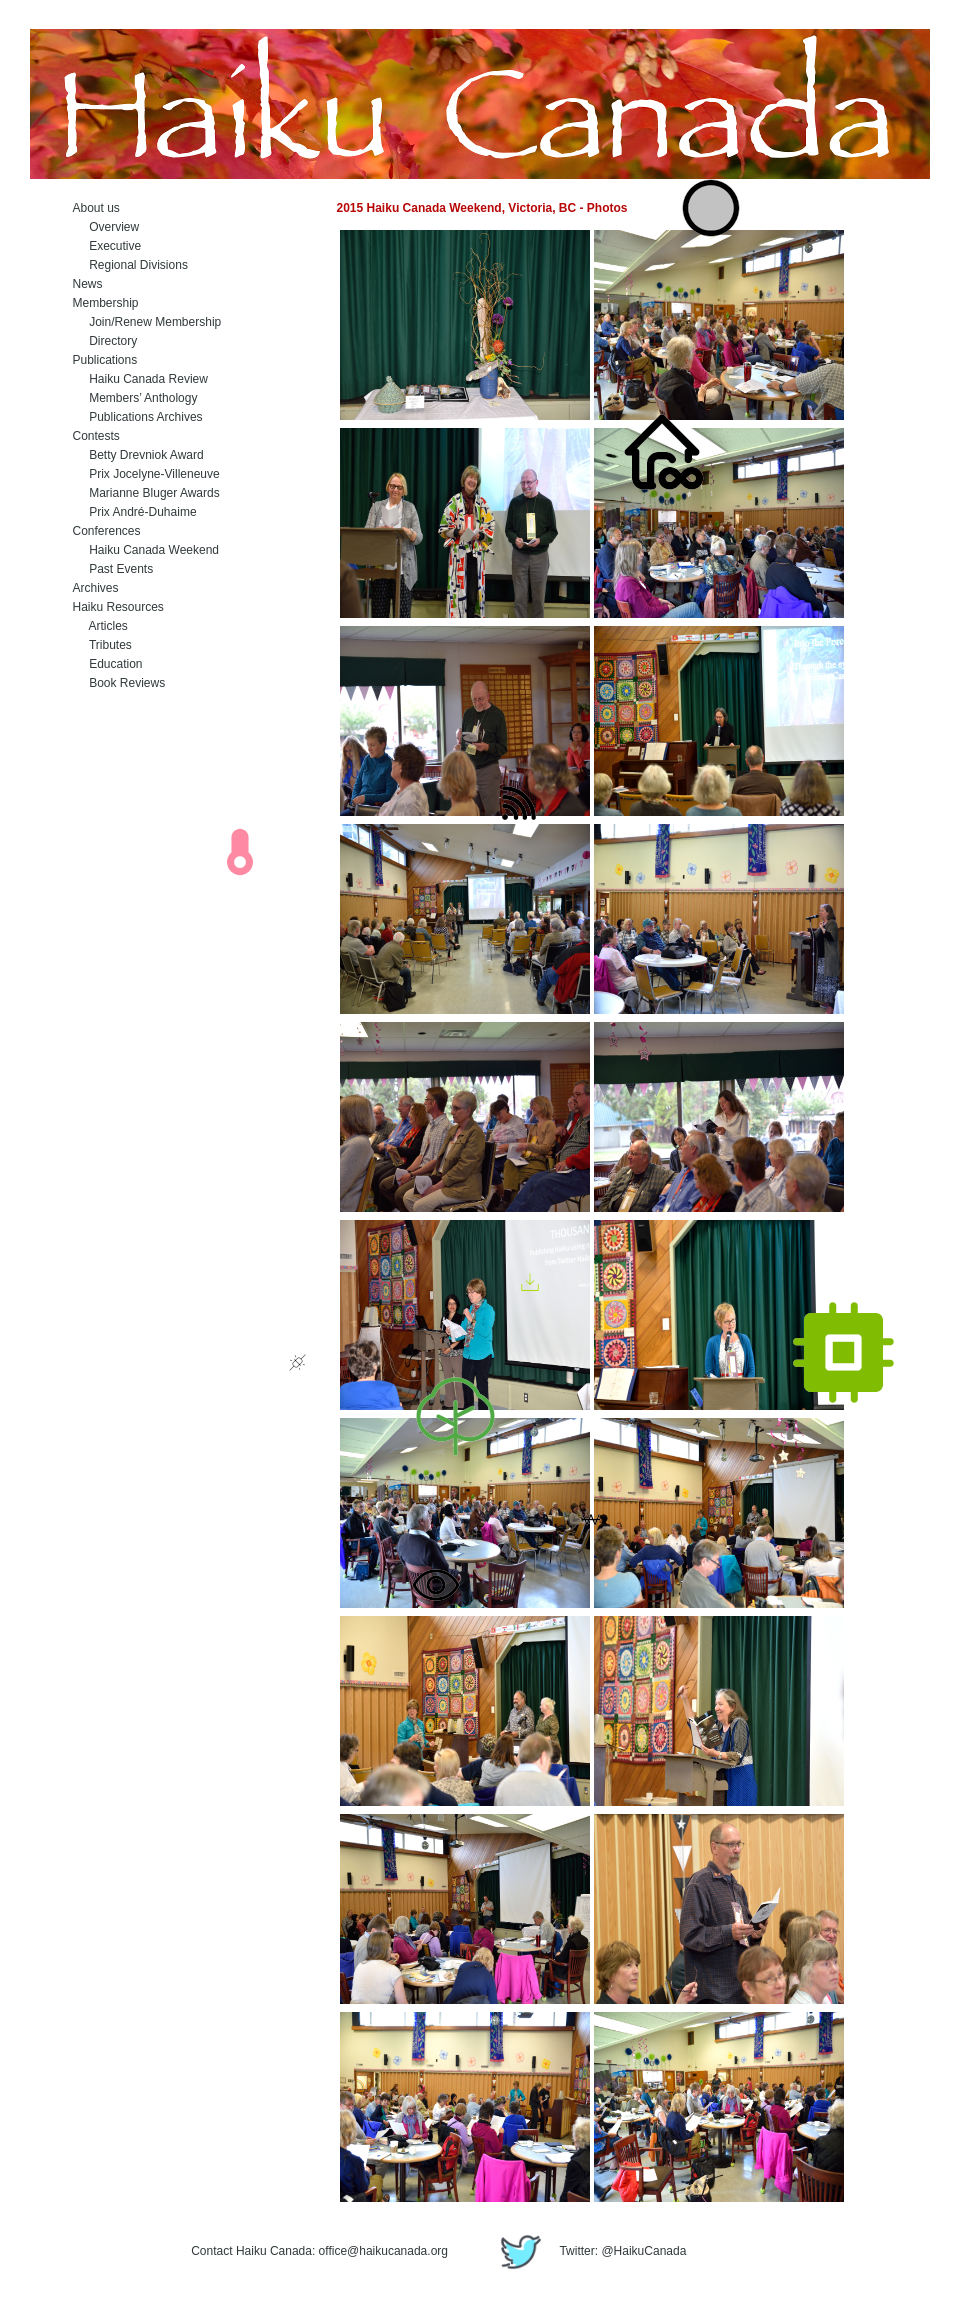 The width and height of the screenshot is (959, 2300). What do you see at coordinates (711, 208) in the screenshot?
I see `indicates a filled or selected state` at bounding box center [711, 208].